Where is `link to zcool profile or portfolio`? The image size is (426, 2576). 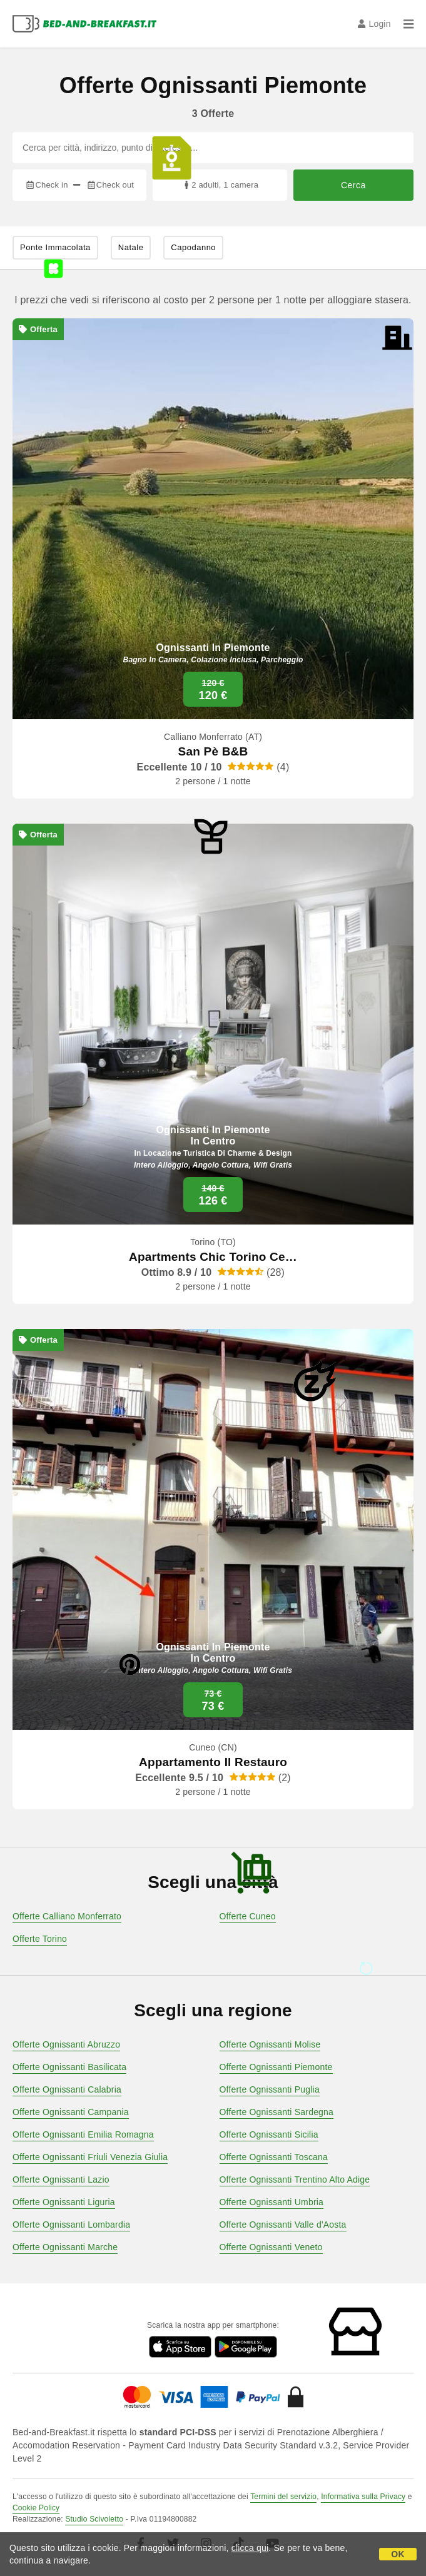 link to zcool profile or portfolio is located at coordinates (315, 1380).